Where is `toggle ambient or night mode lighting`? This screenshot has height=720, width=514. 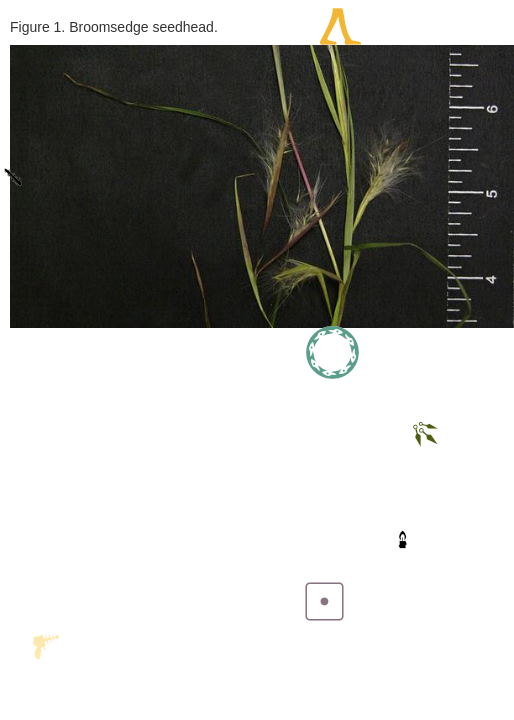 toggle ambient or night mode lighting is located at coordinates (402, 539).